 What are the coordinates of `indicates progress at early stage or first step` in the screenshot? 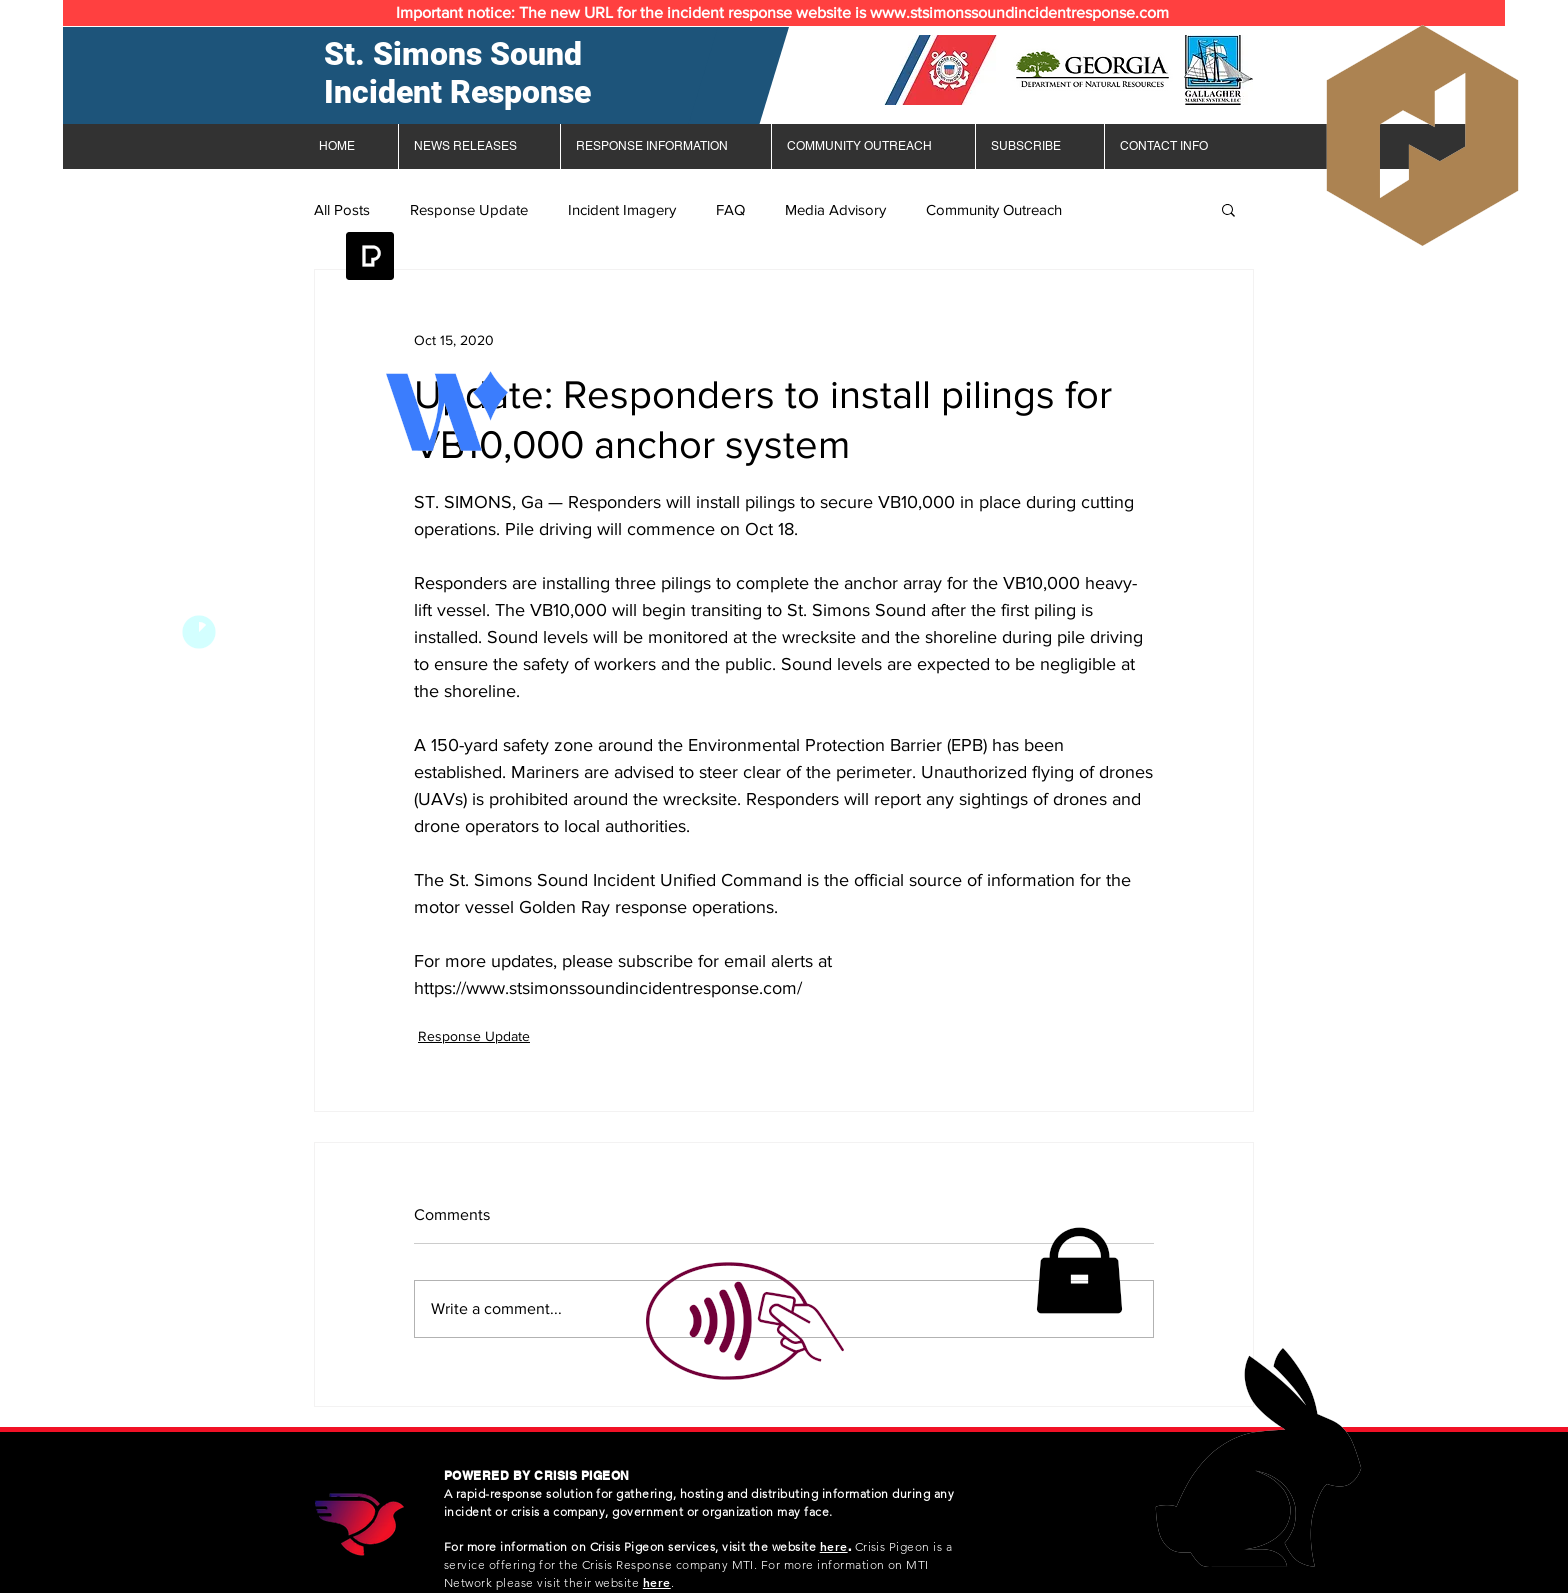 It's located at (199, 632).